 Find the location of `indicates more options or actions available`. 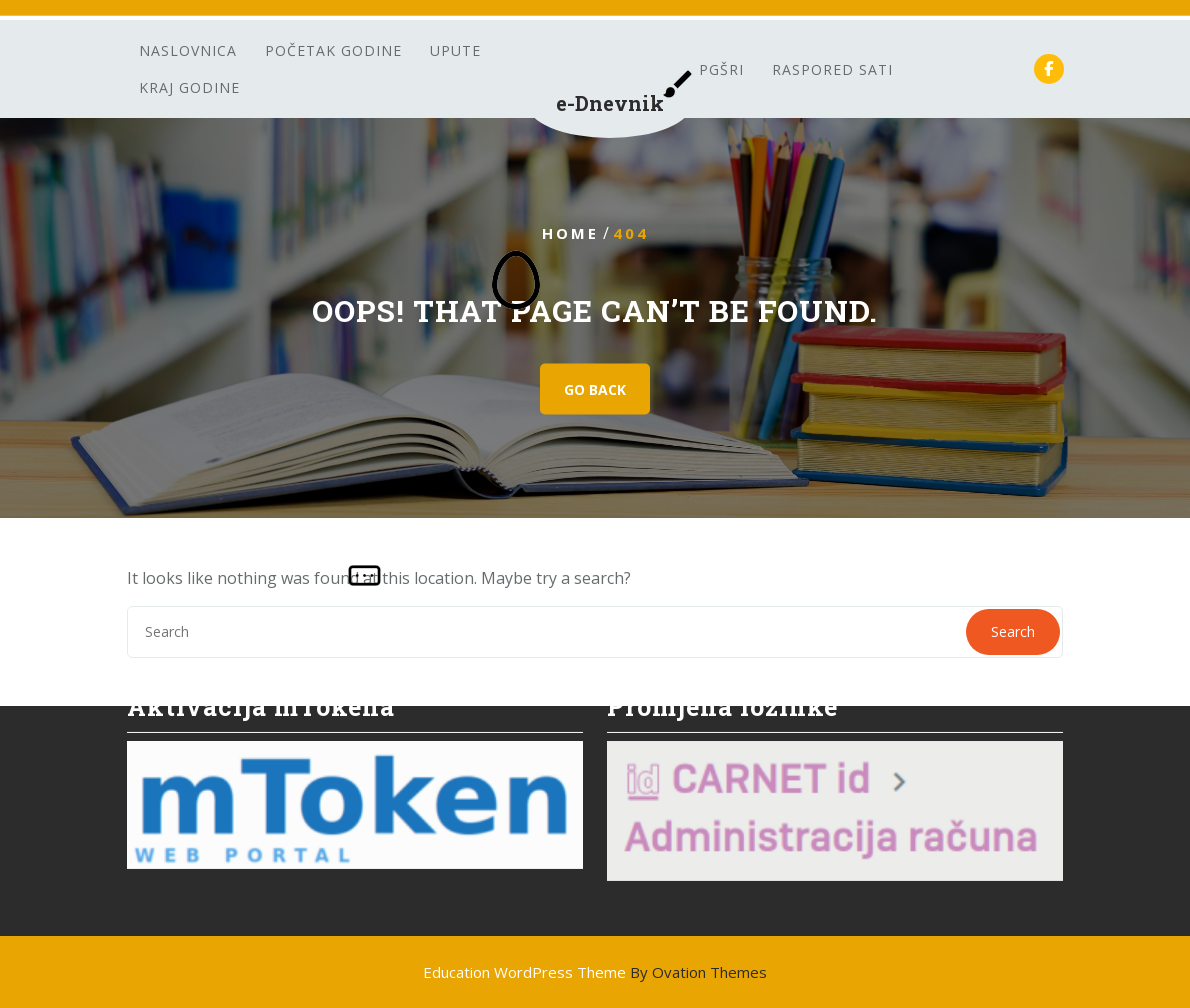

indicates more options or actions available is located at coordinates (364, 575).